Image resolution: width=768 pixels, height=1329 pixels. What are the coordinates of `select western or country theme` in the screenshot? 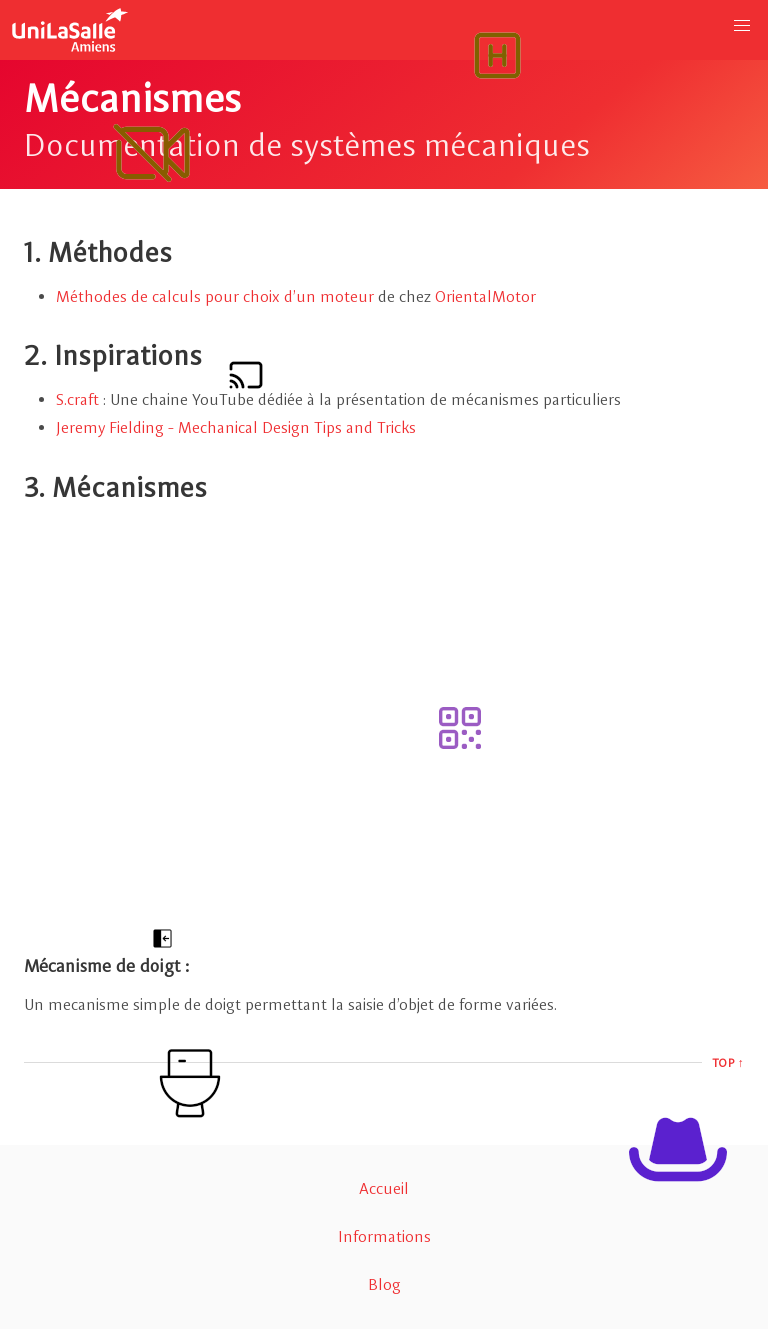 It's located at (678, 1152).